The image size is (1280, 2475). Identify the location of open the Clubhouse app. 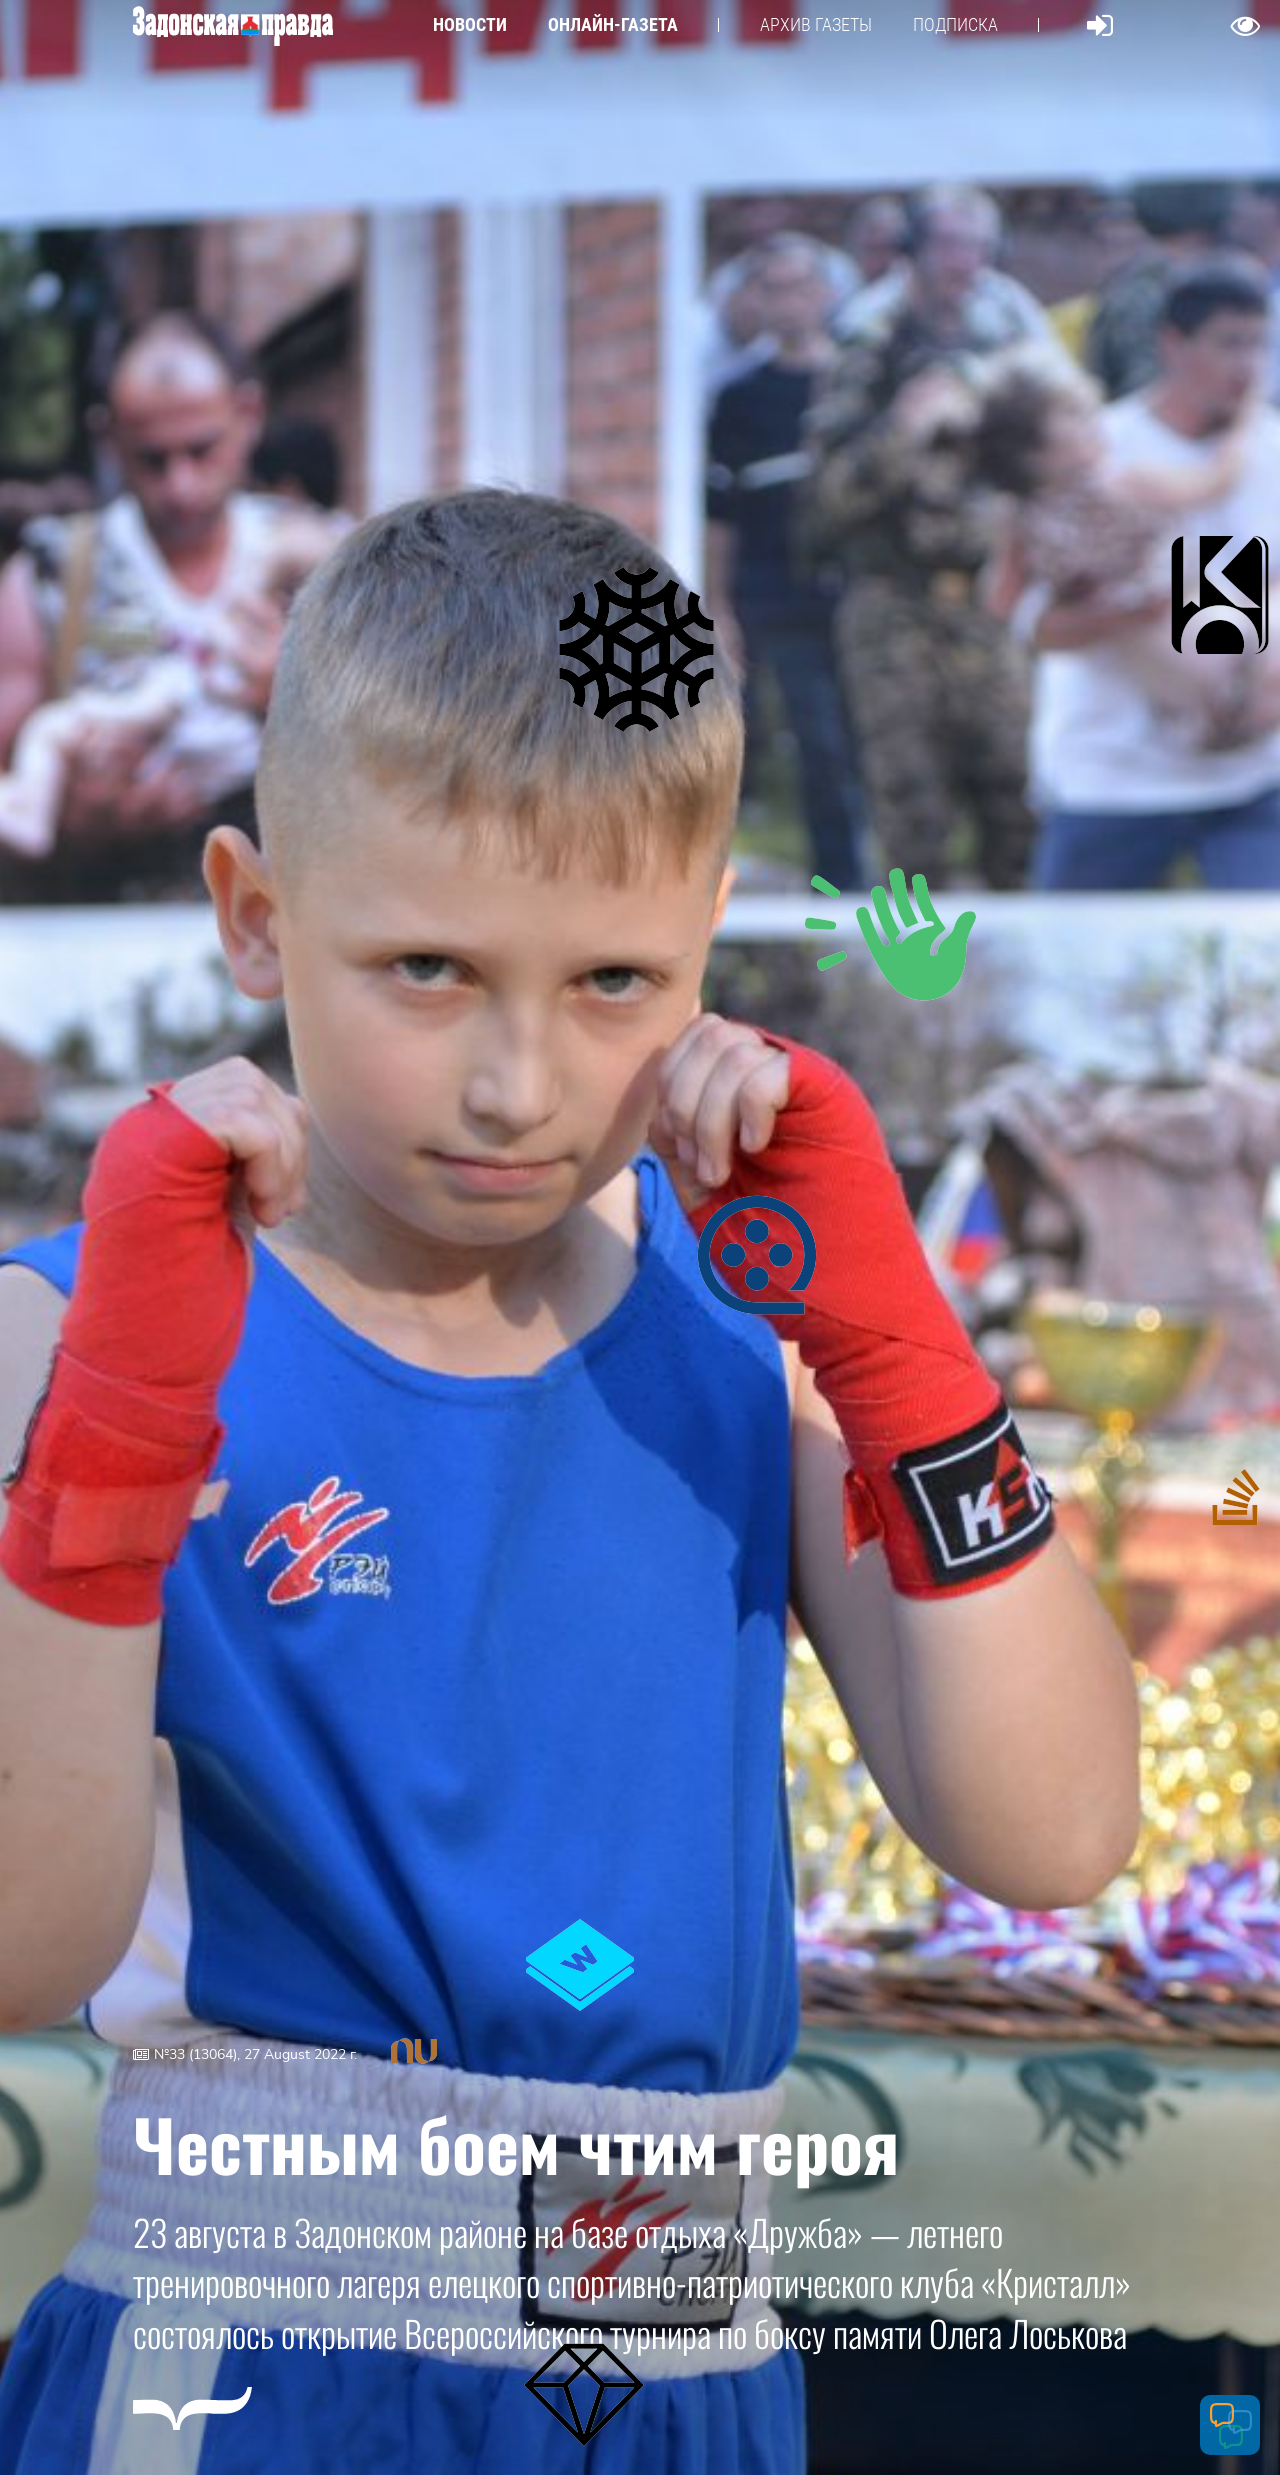
(890, 934).